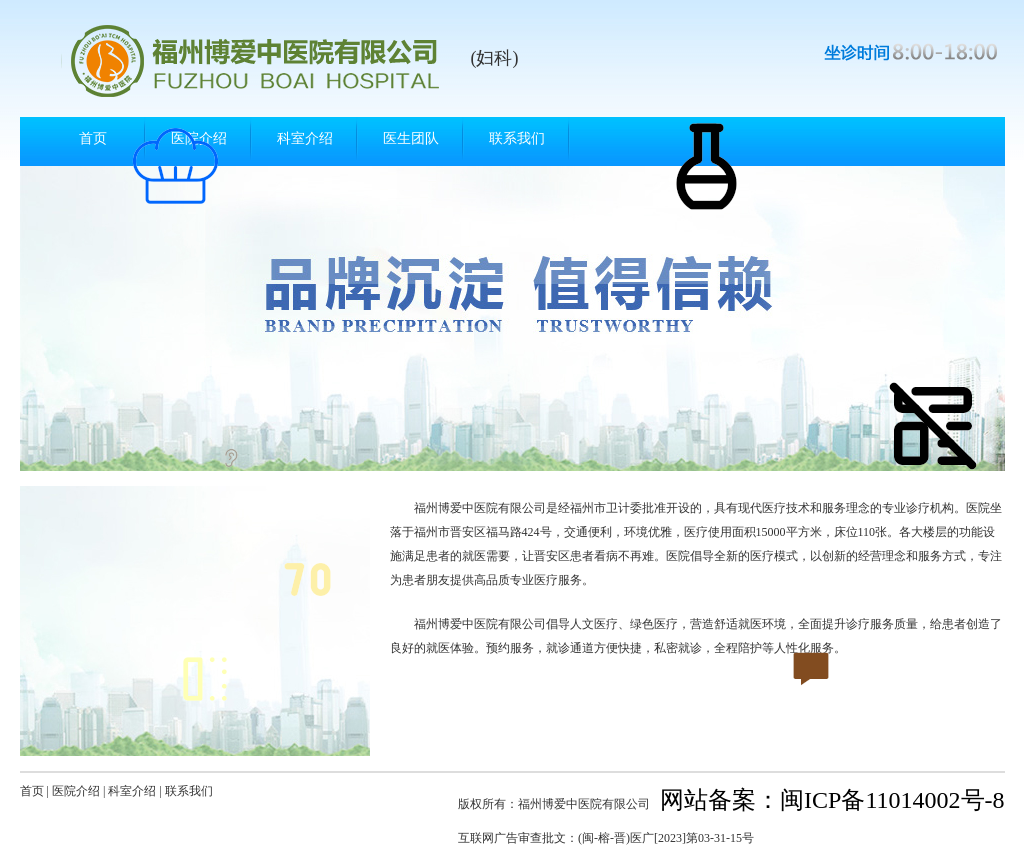 This screenshot has width=1024, height=855. What do you see at coordinates (175, 167) in the screenshot?
I see `browse cooking or recipe content` at bounding box center [175, 167].